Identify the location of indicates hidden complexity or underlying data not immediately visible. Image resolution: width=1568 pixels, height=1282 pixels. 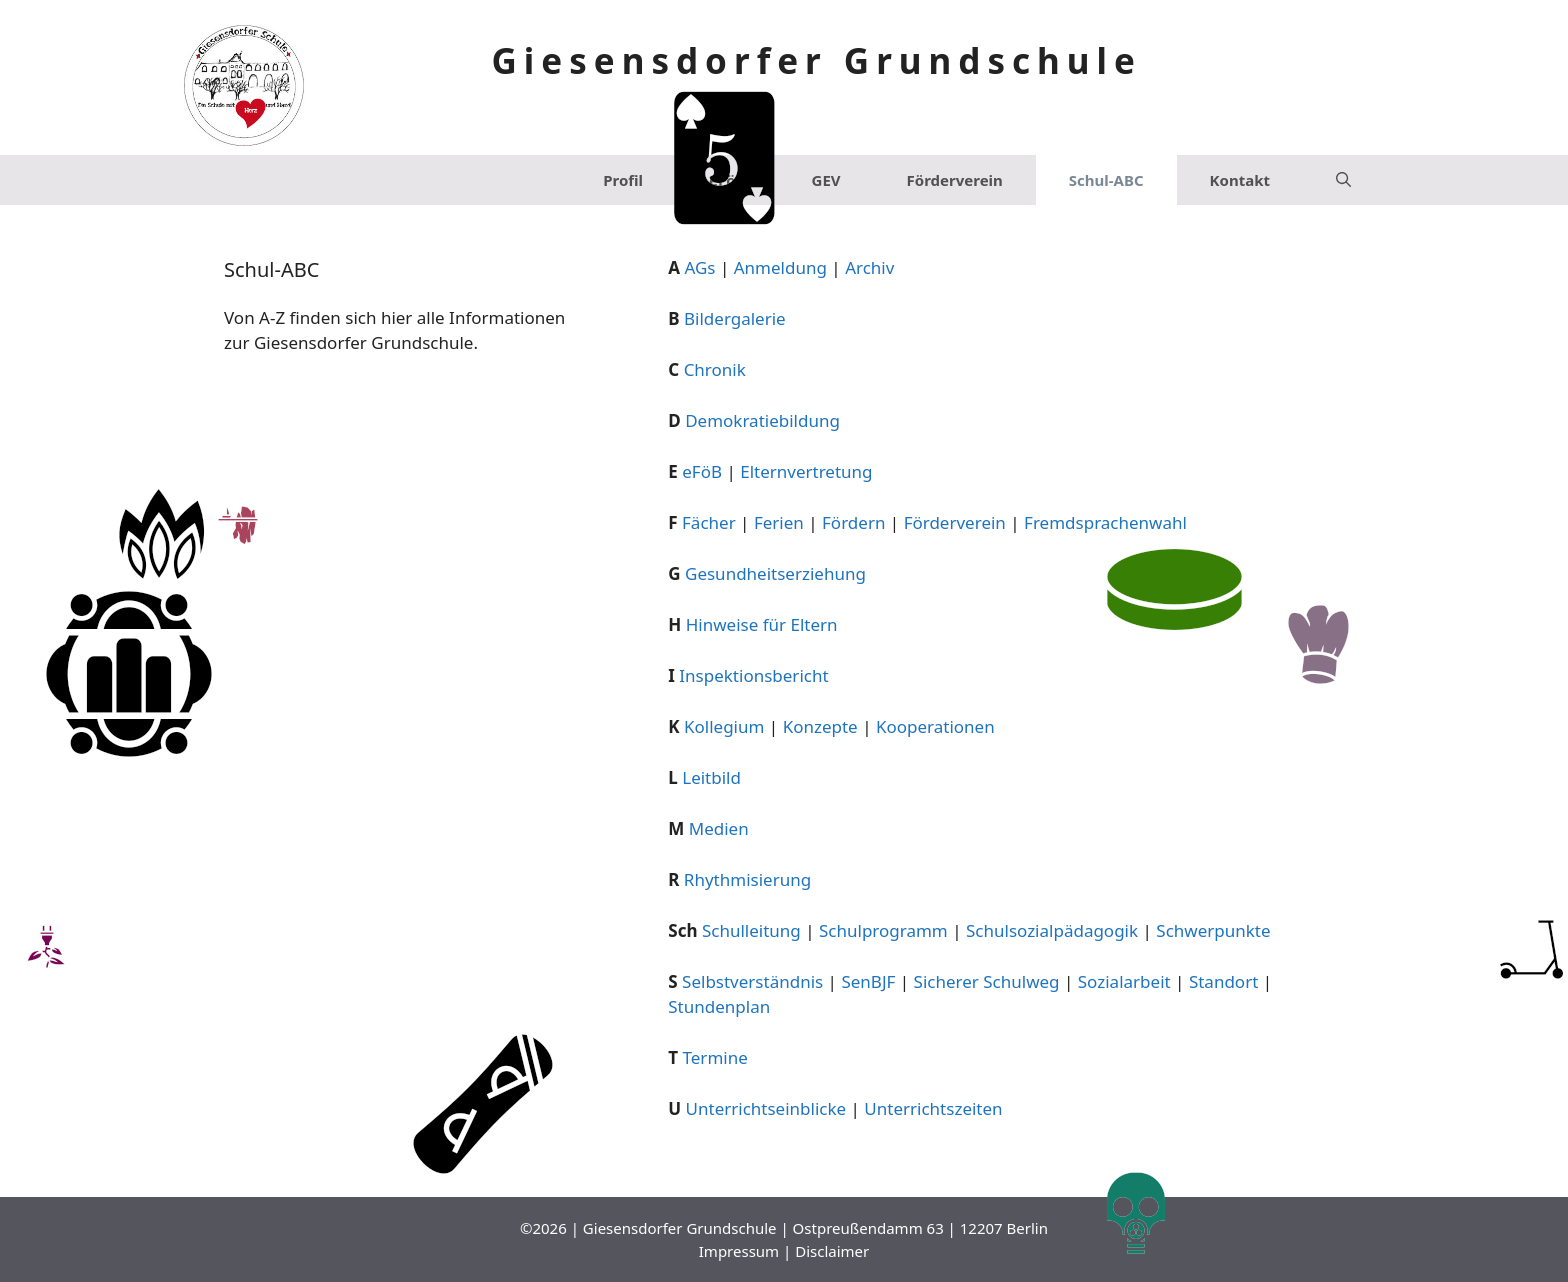
(238, 525).